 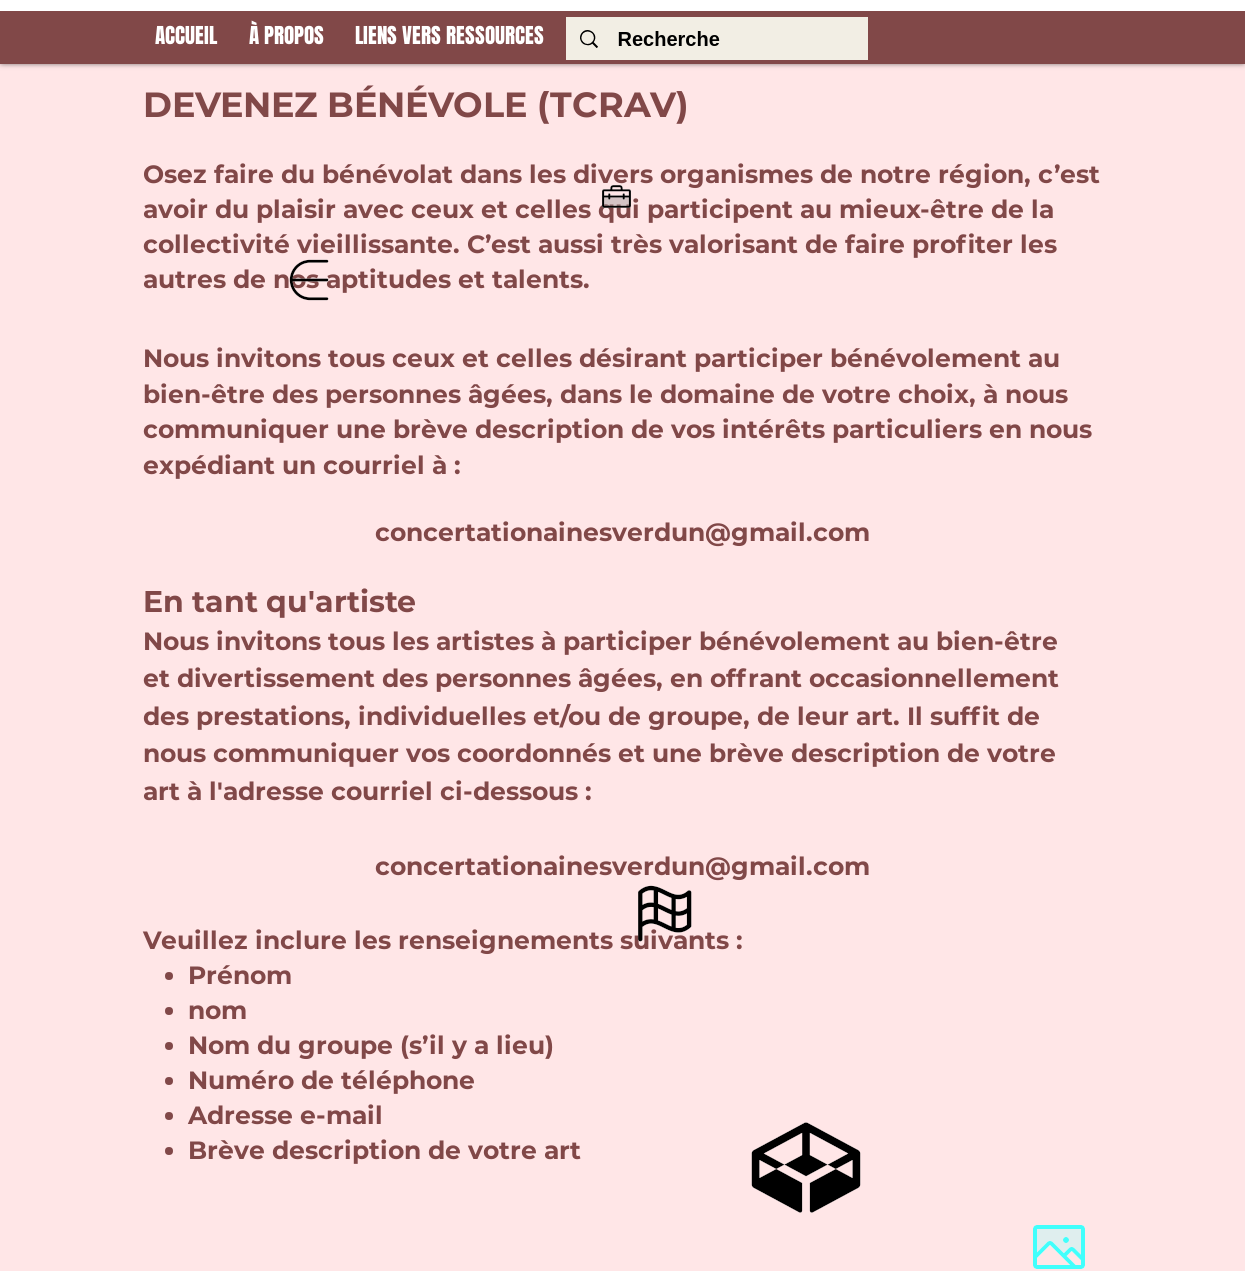 What do you see at coordinates (310, 280) in the screenshot?
I see `indicates set membership in mathematical notation` at bounding box center [310, 280].